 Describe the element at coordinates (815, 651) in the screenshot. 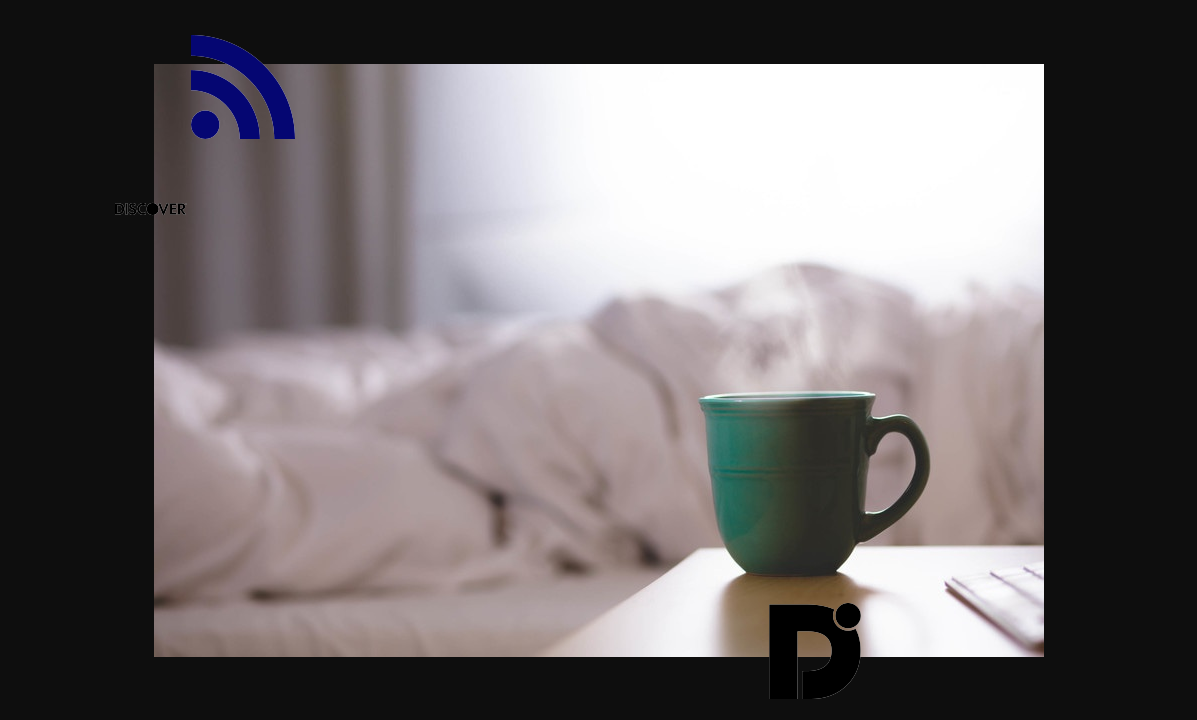

I see `open Dolibarr ERP/CRM application` at that location.